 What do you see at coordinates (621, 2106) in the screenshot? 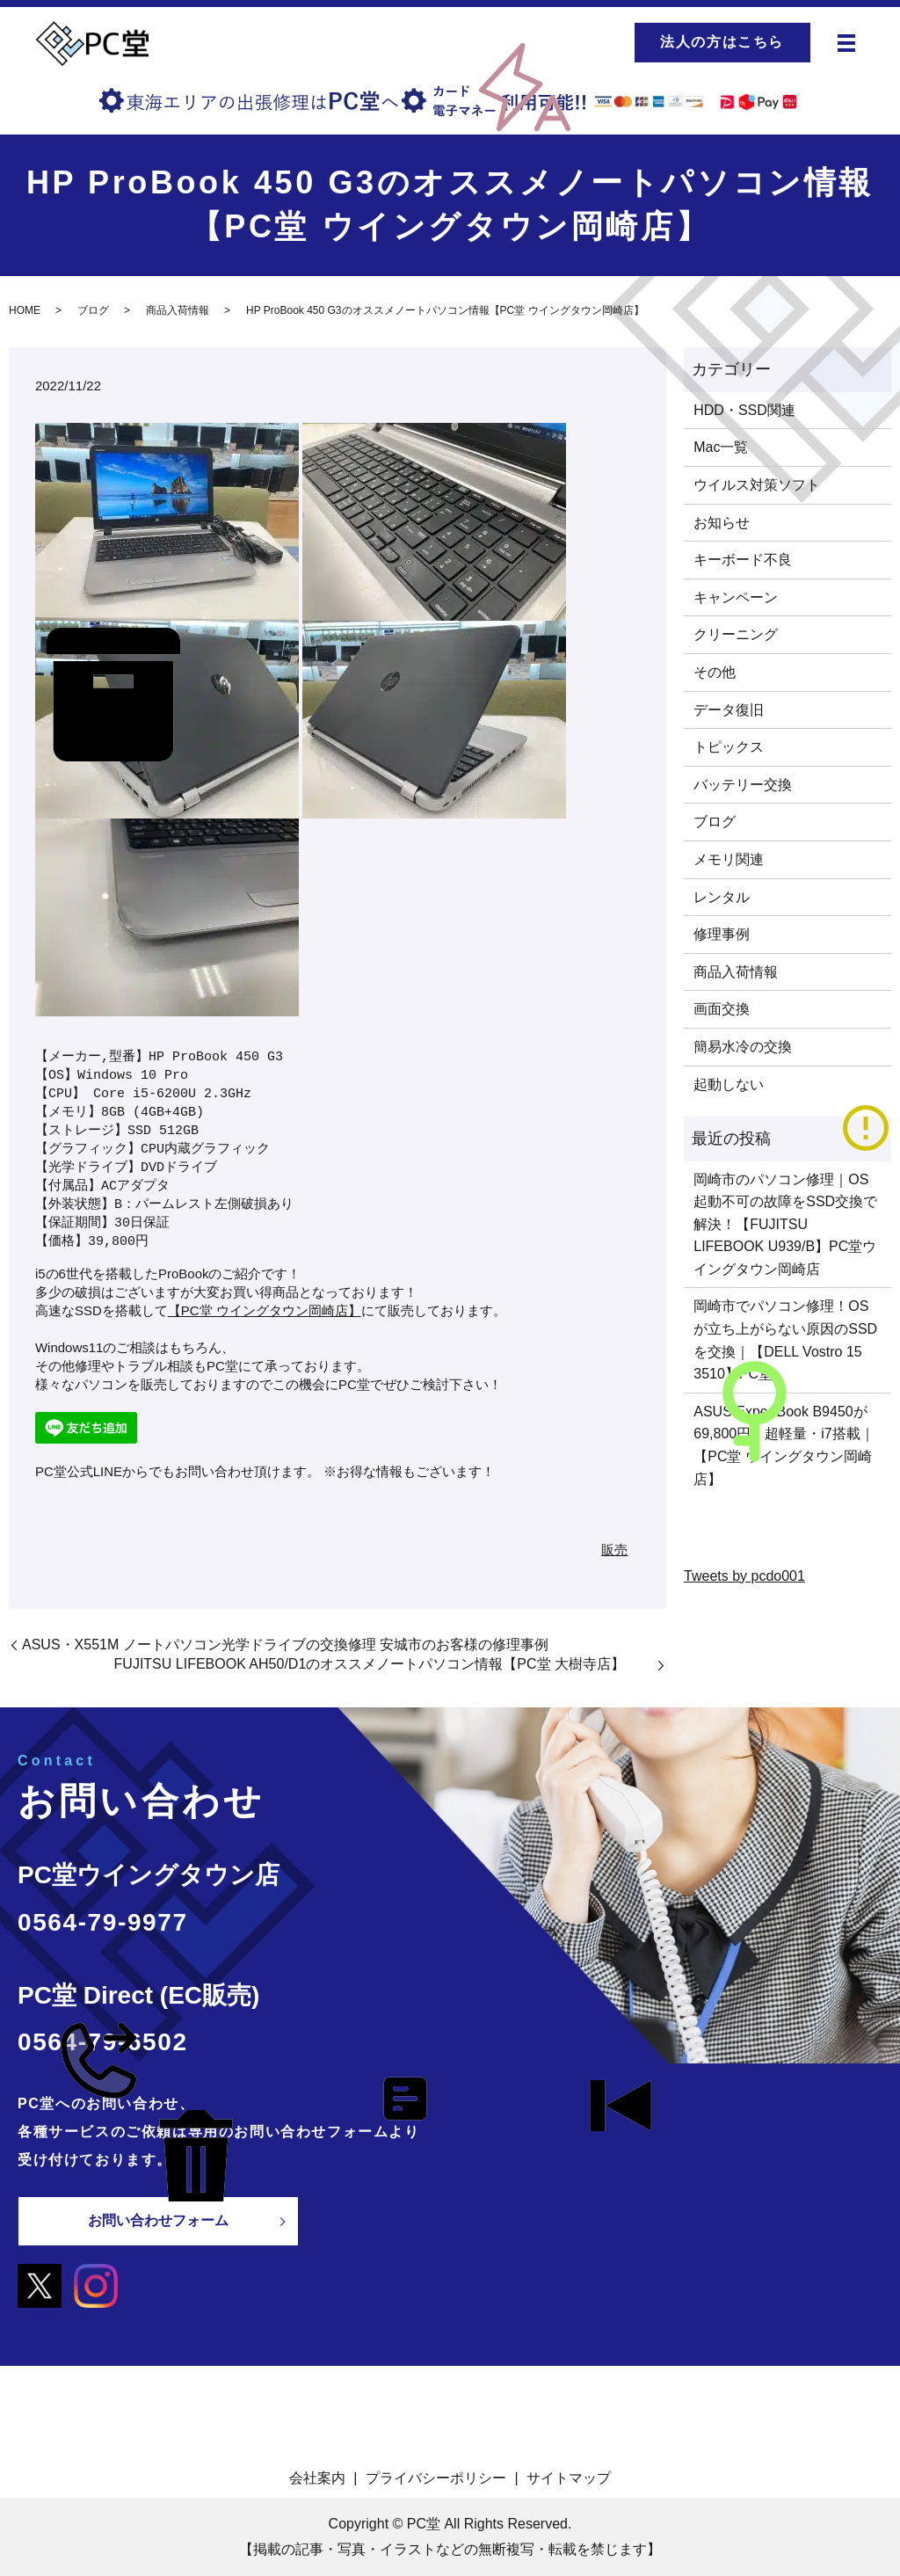
I see `skip to previous track` at bounding box center [621, 2106].